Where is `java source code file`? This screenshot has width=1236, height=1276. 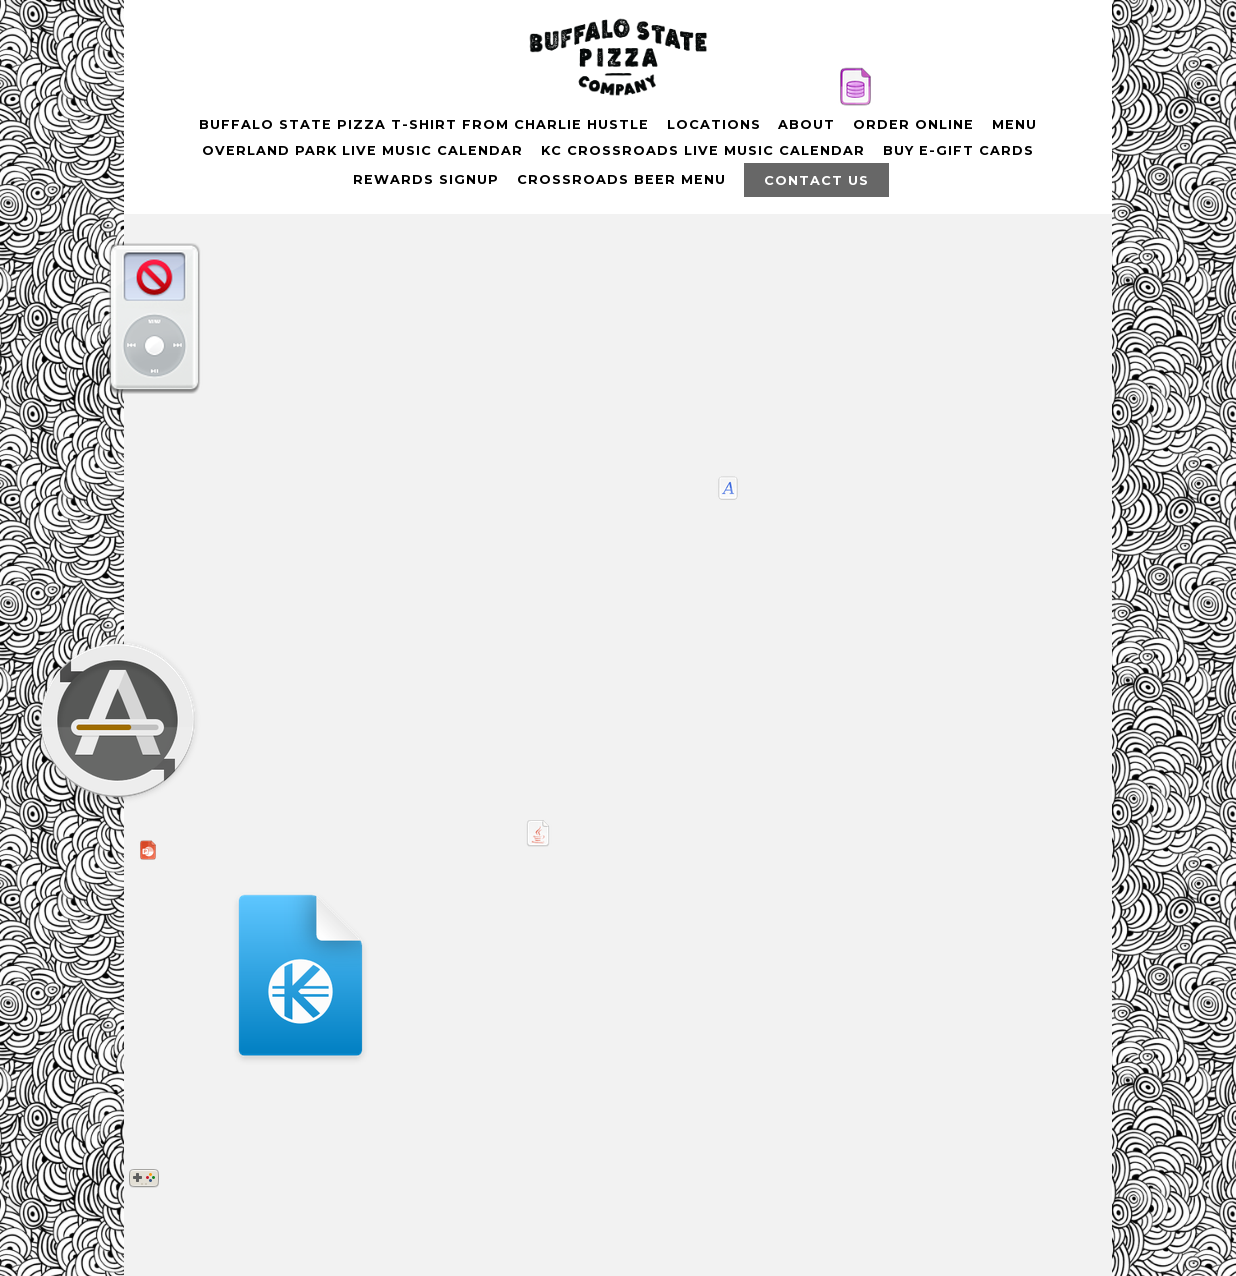
java source code file is located at coordinates (538, 833).